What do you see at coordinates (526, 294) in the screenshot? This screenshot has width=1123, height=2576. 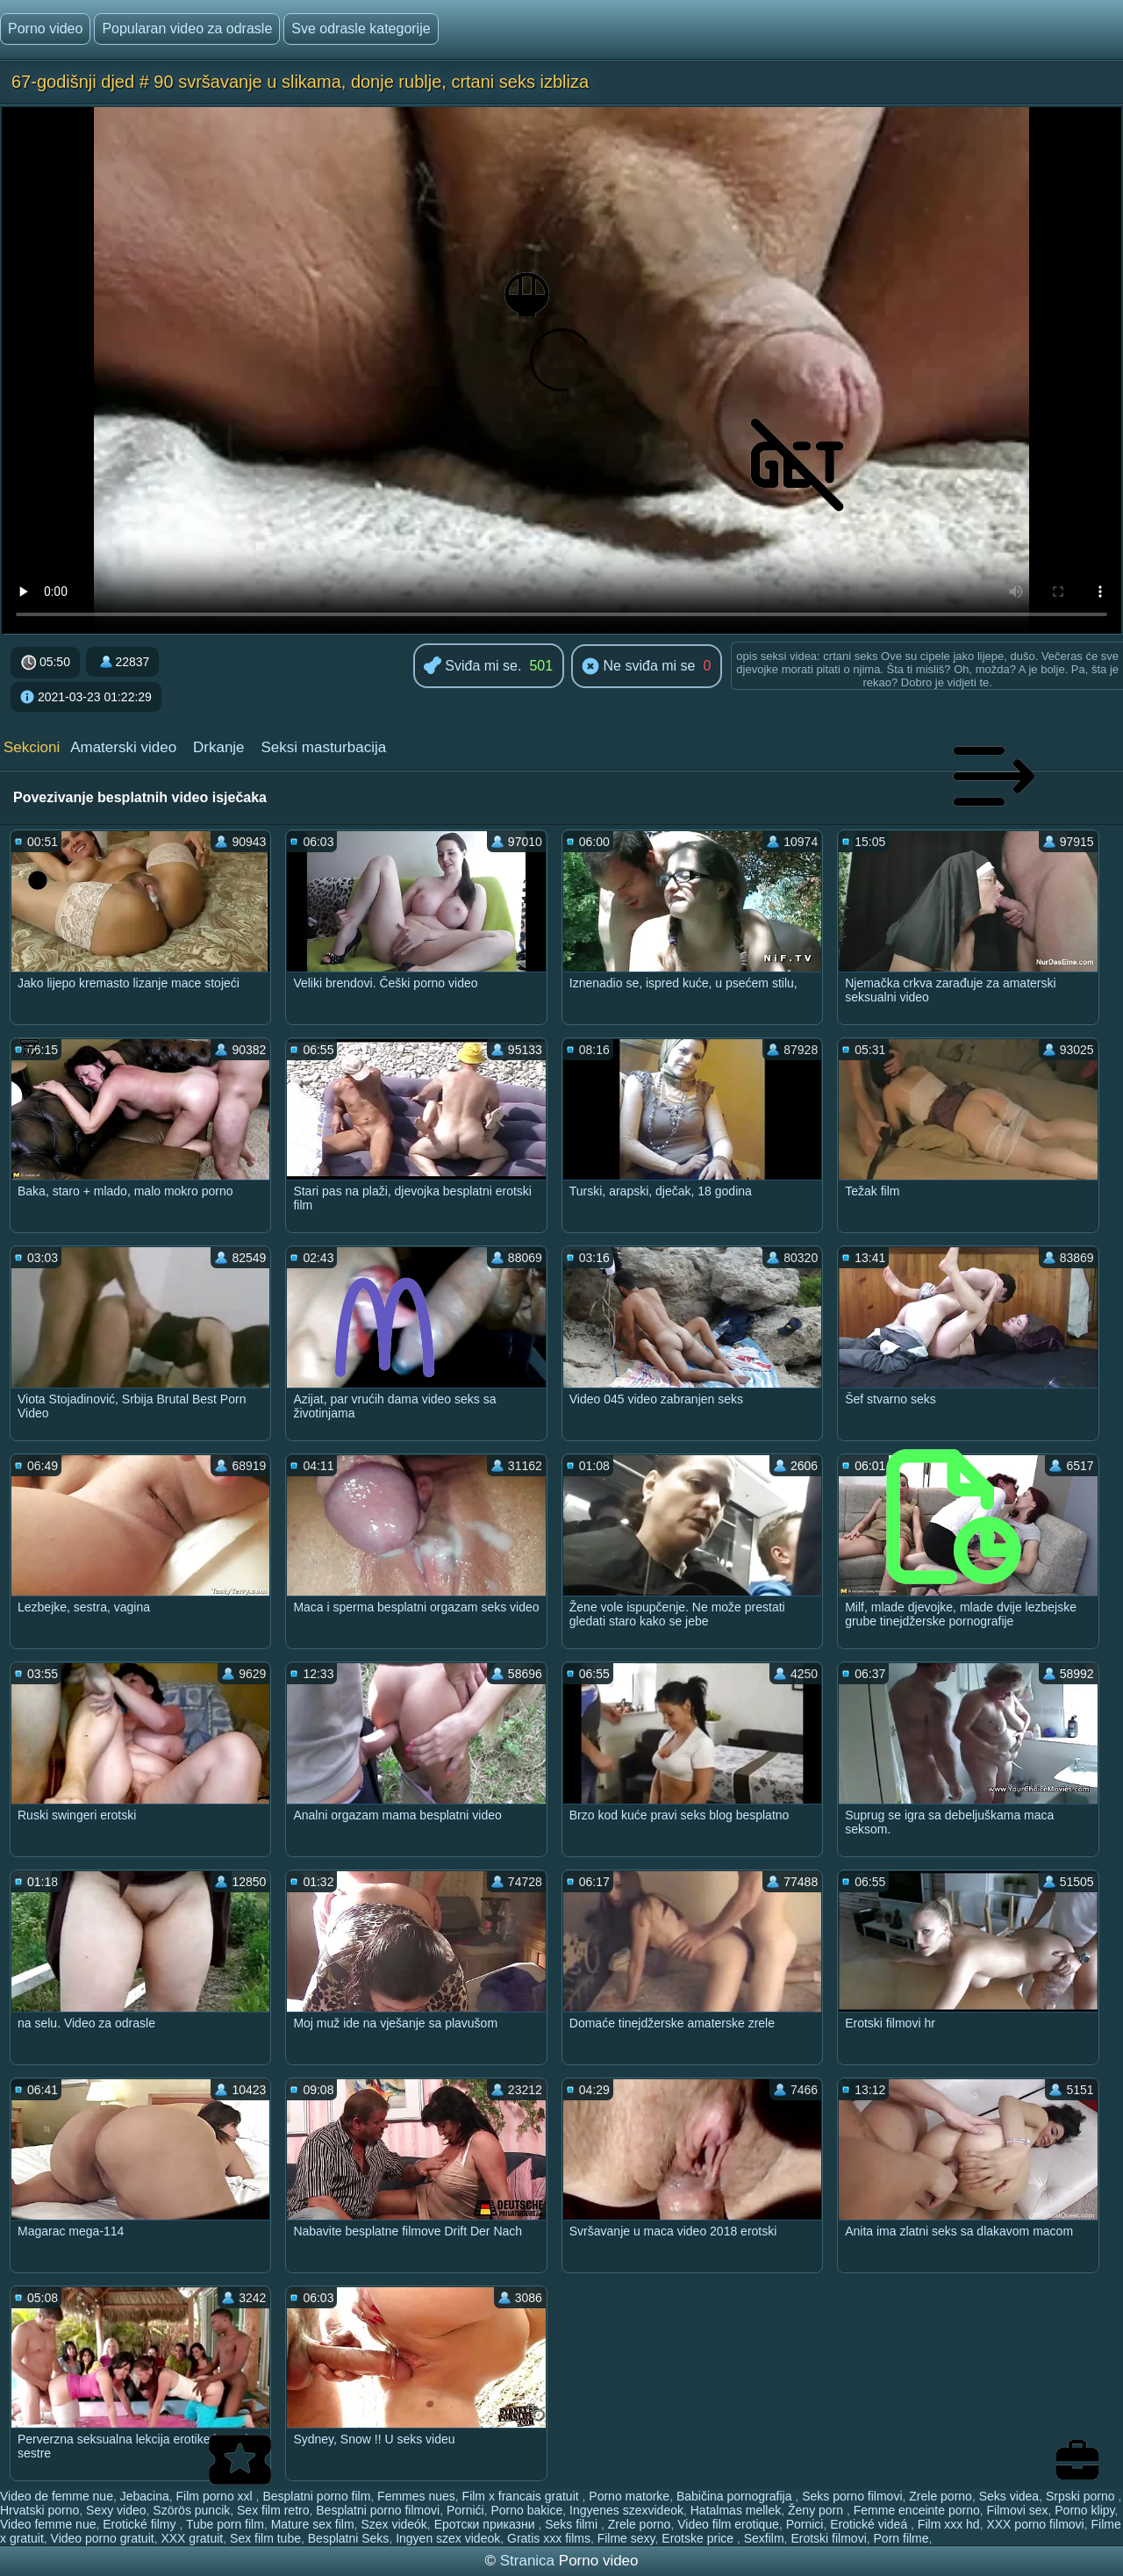 I see `browse asian or rice-based cuisine options` at bounding box center [526, 294].